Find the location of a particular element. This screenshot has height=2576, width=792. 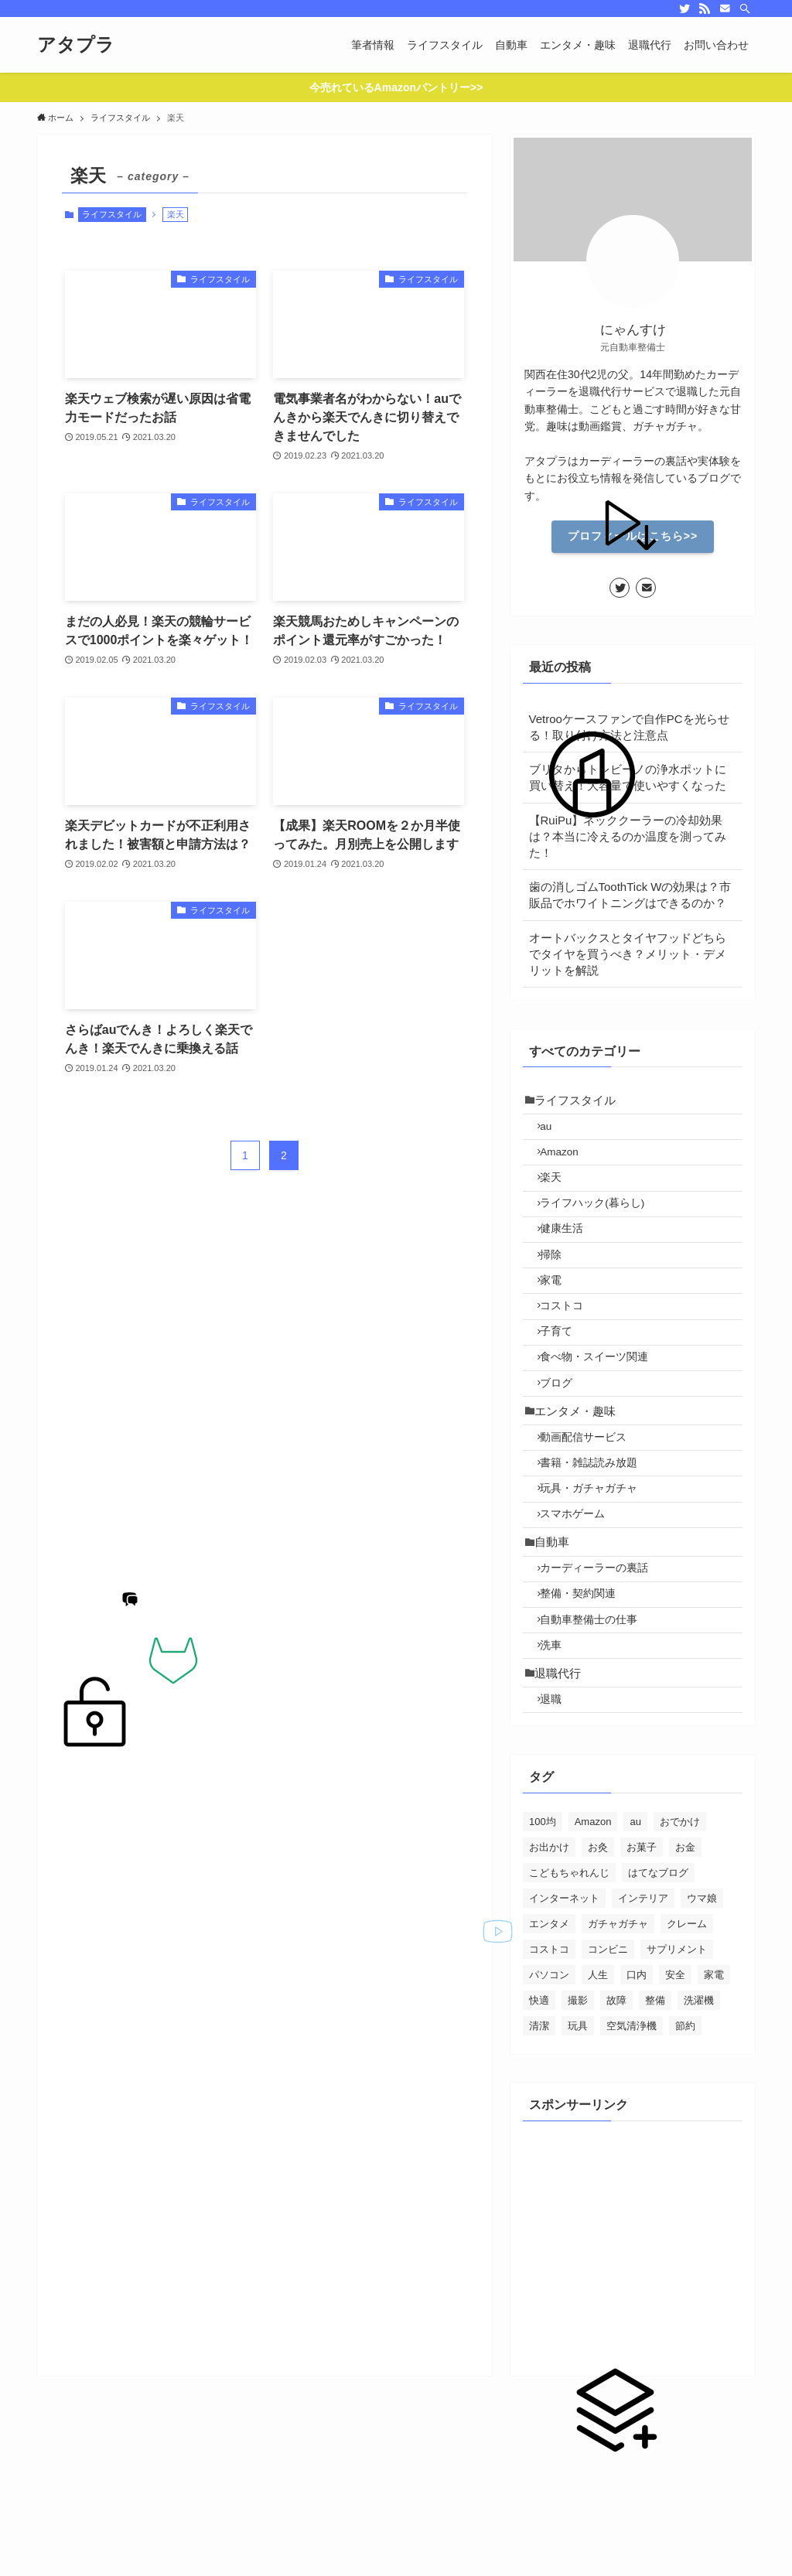

open messaging or chat is located at coordinates (130, 1599).